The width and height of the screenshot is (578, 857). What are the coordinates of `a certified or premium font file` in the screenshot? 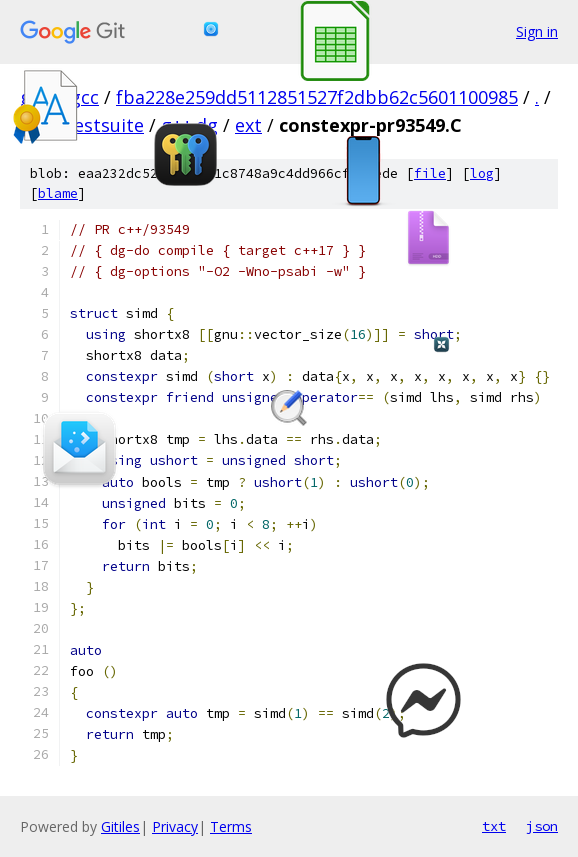 It's located at (50, 105).